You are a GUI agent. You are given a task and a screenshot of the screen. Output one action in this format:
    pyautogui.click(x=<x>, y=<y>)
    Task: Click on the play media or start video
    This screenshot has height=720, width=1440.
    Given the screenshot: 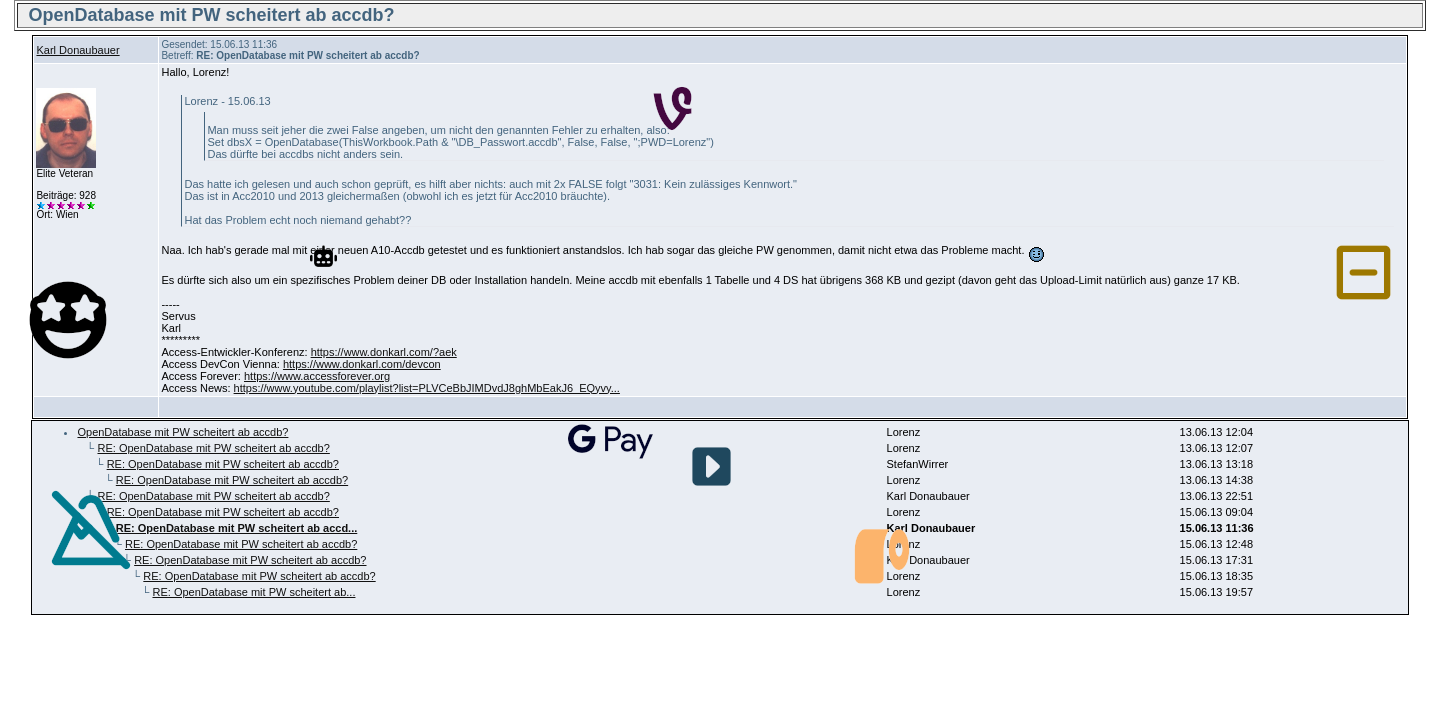 What is the action you would take?
    pyautogui.click(x=711, y=466)
    